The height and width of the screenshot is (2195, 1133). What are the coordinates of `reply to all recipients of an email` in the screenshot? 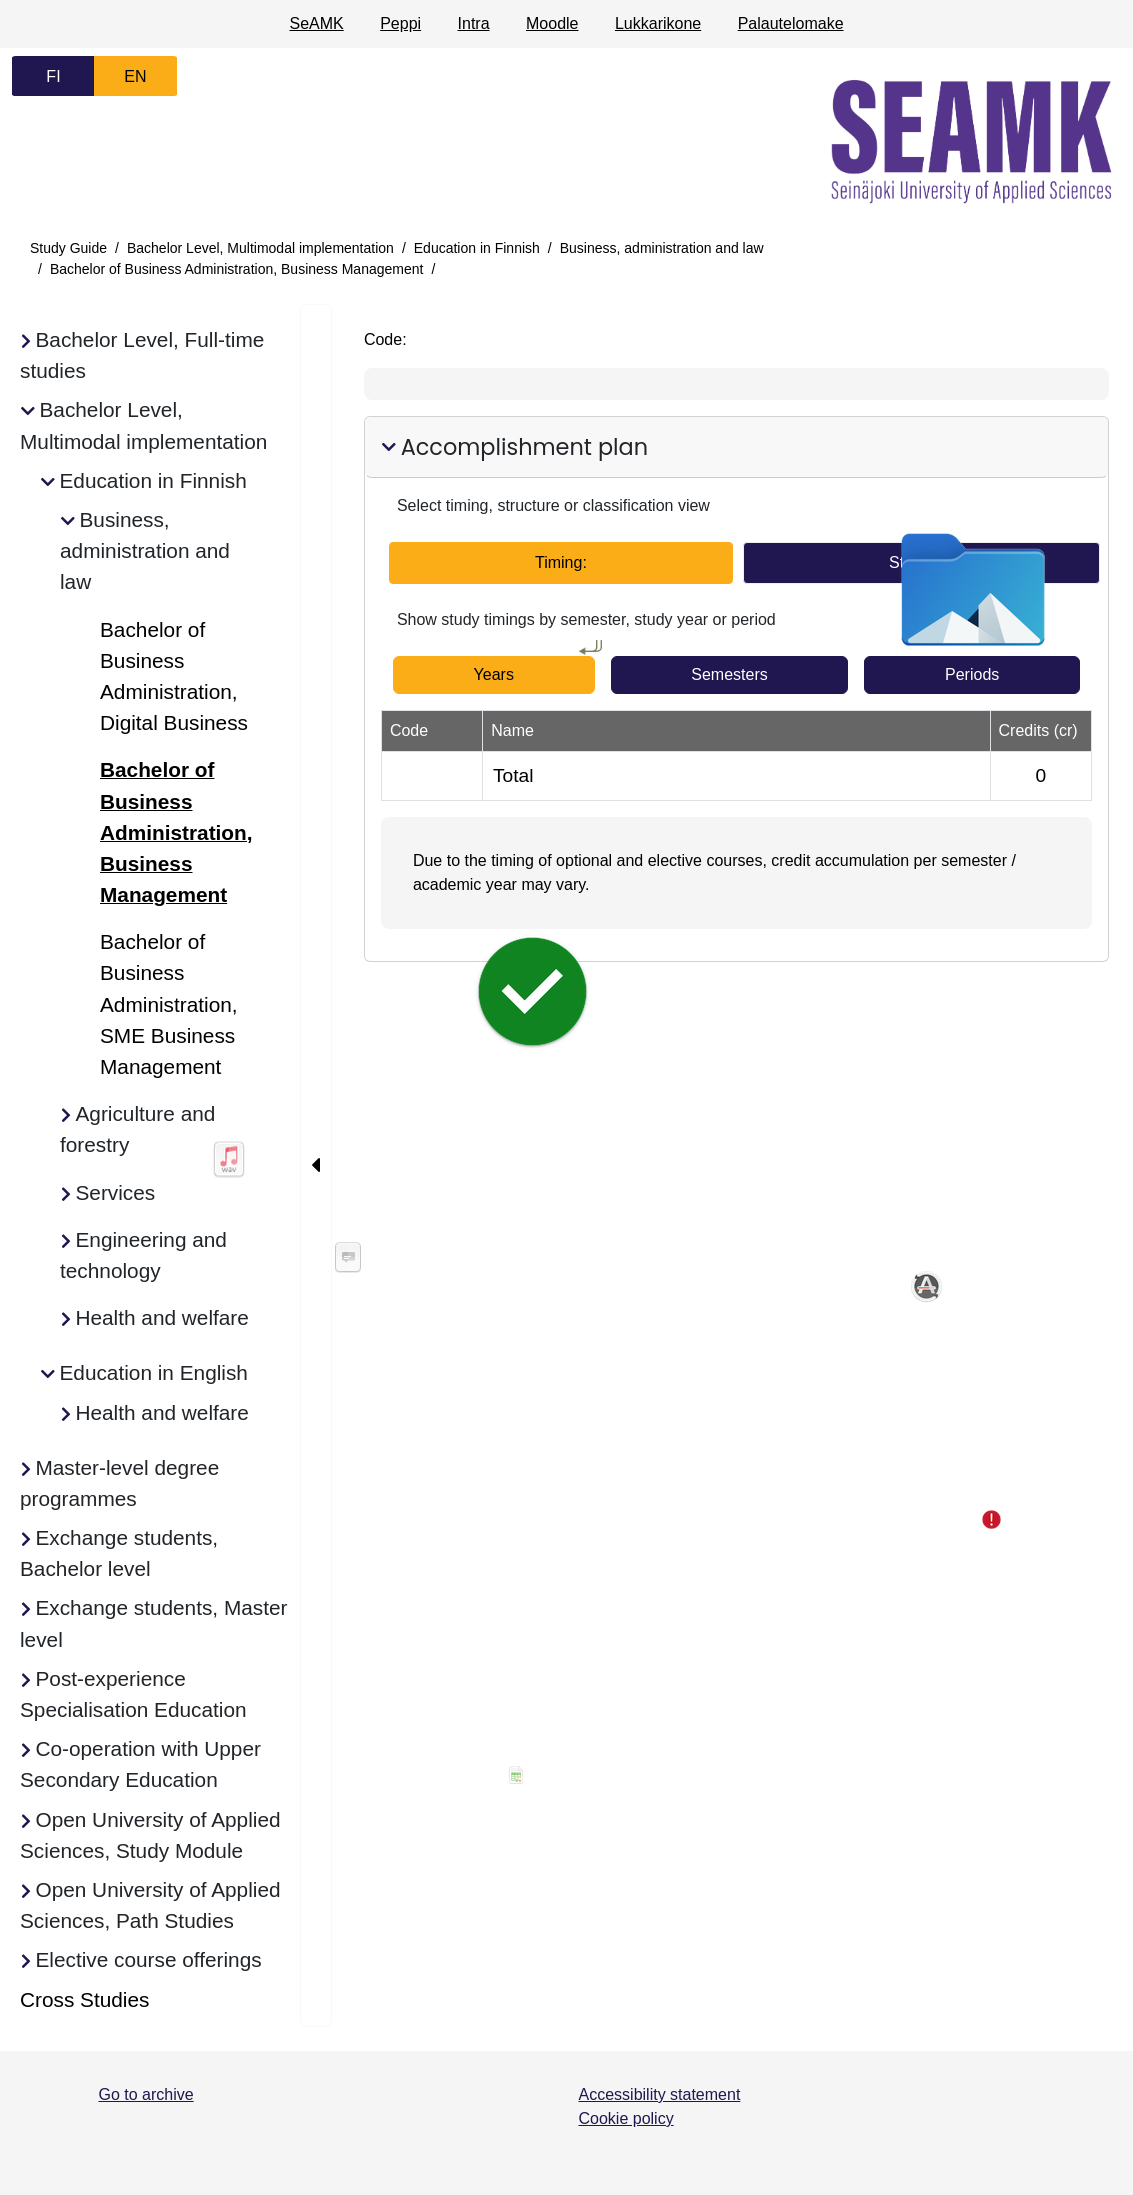 It's located at (590, 646).